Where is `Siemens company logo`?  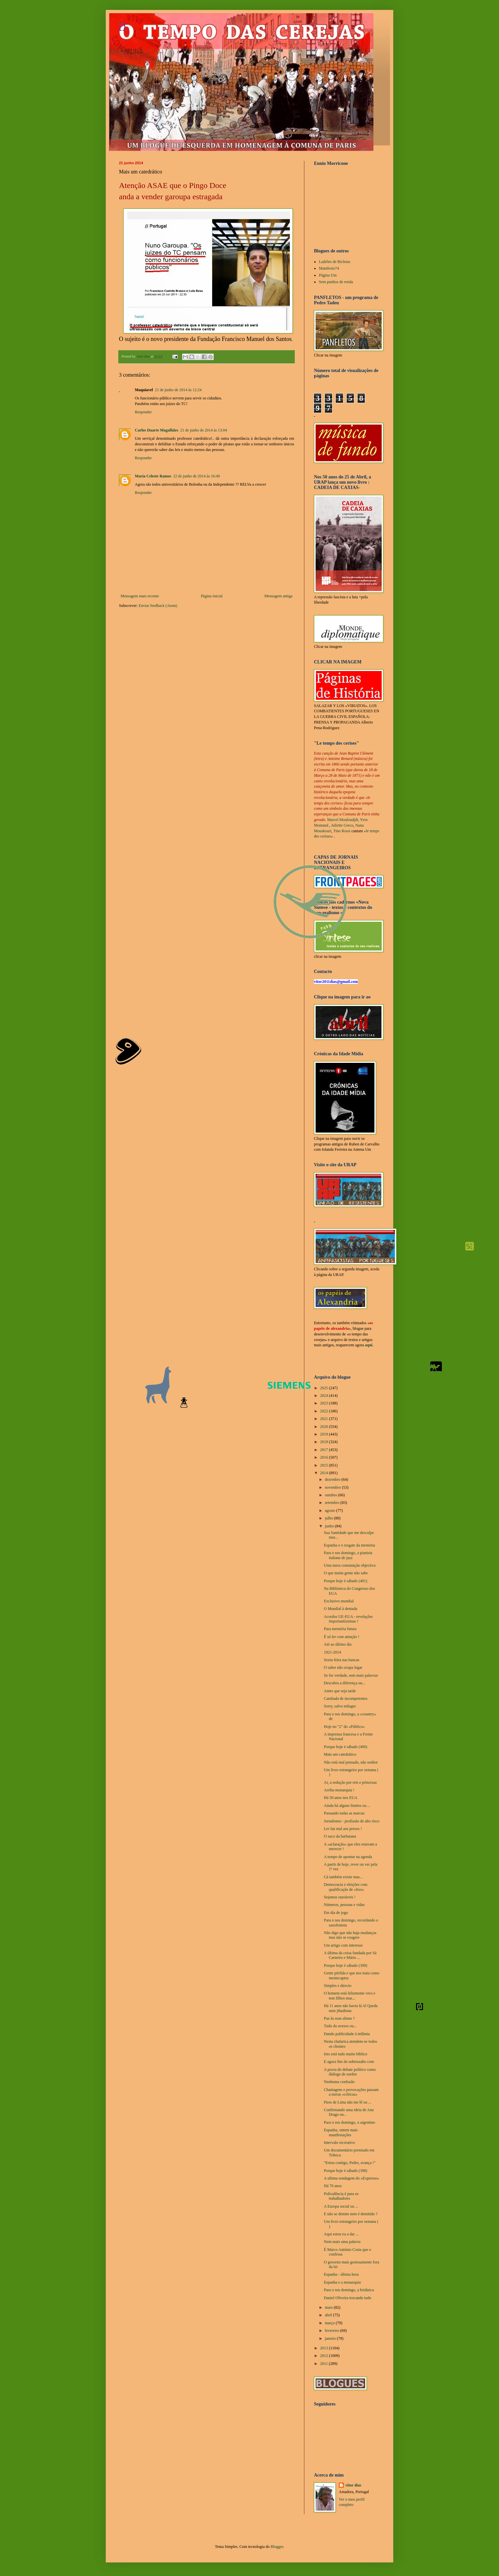 Siemens company logo is located at coordinates (289, 1385).